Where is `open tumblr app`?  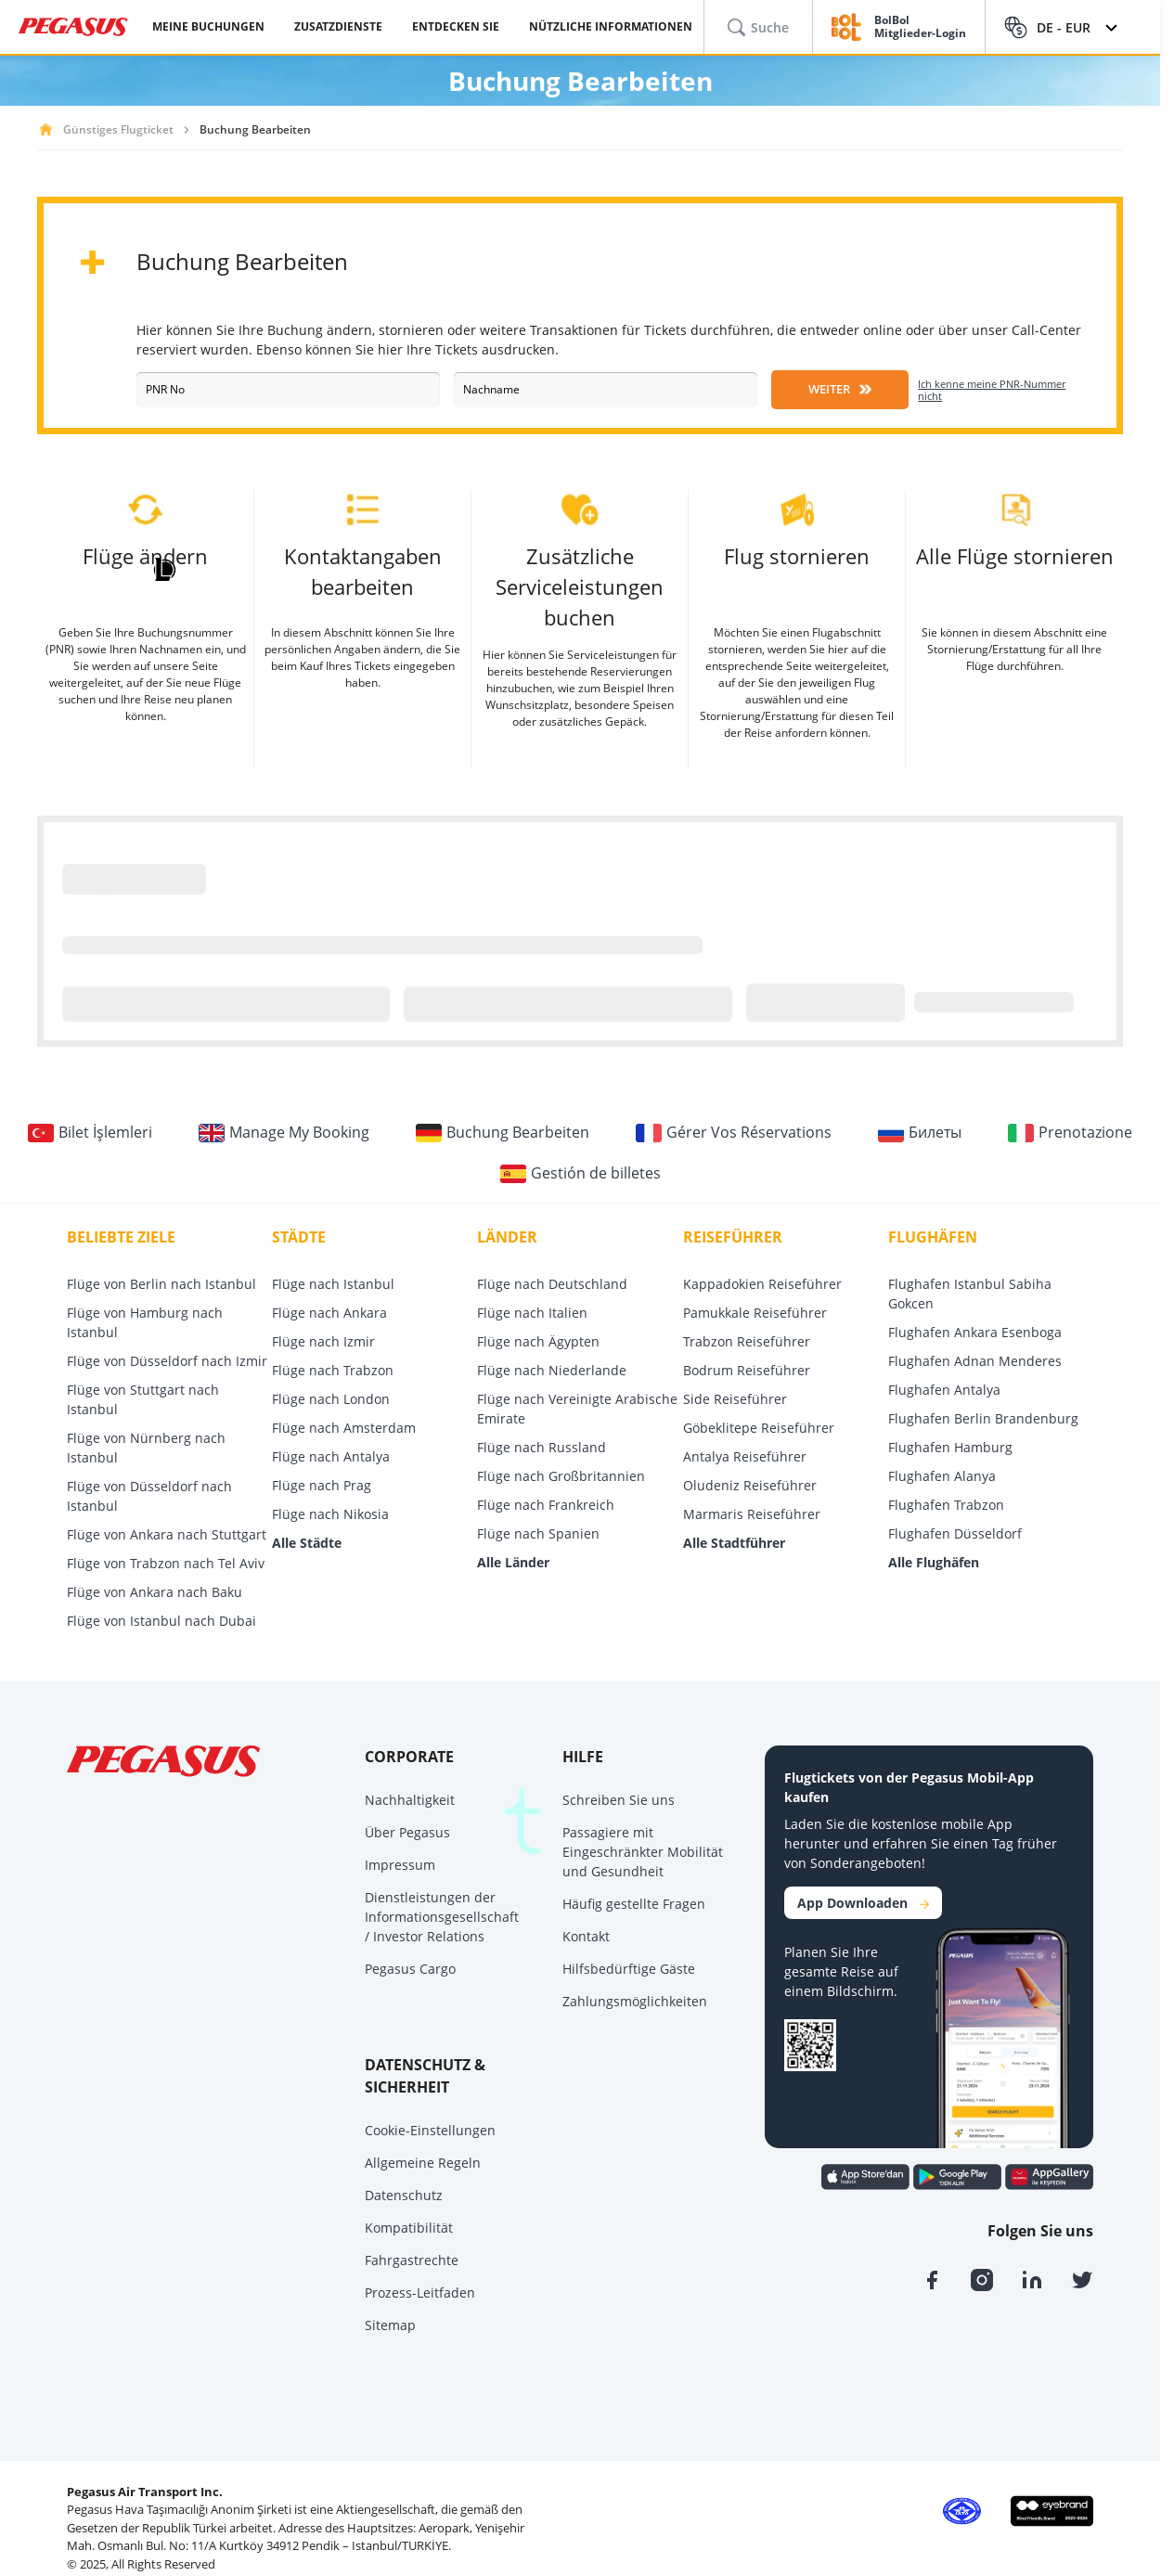
open tumblr app is located at coordinates (521, 1821).